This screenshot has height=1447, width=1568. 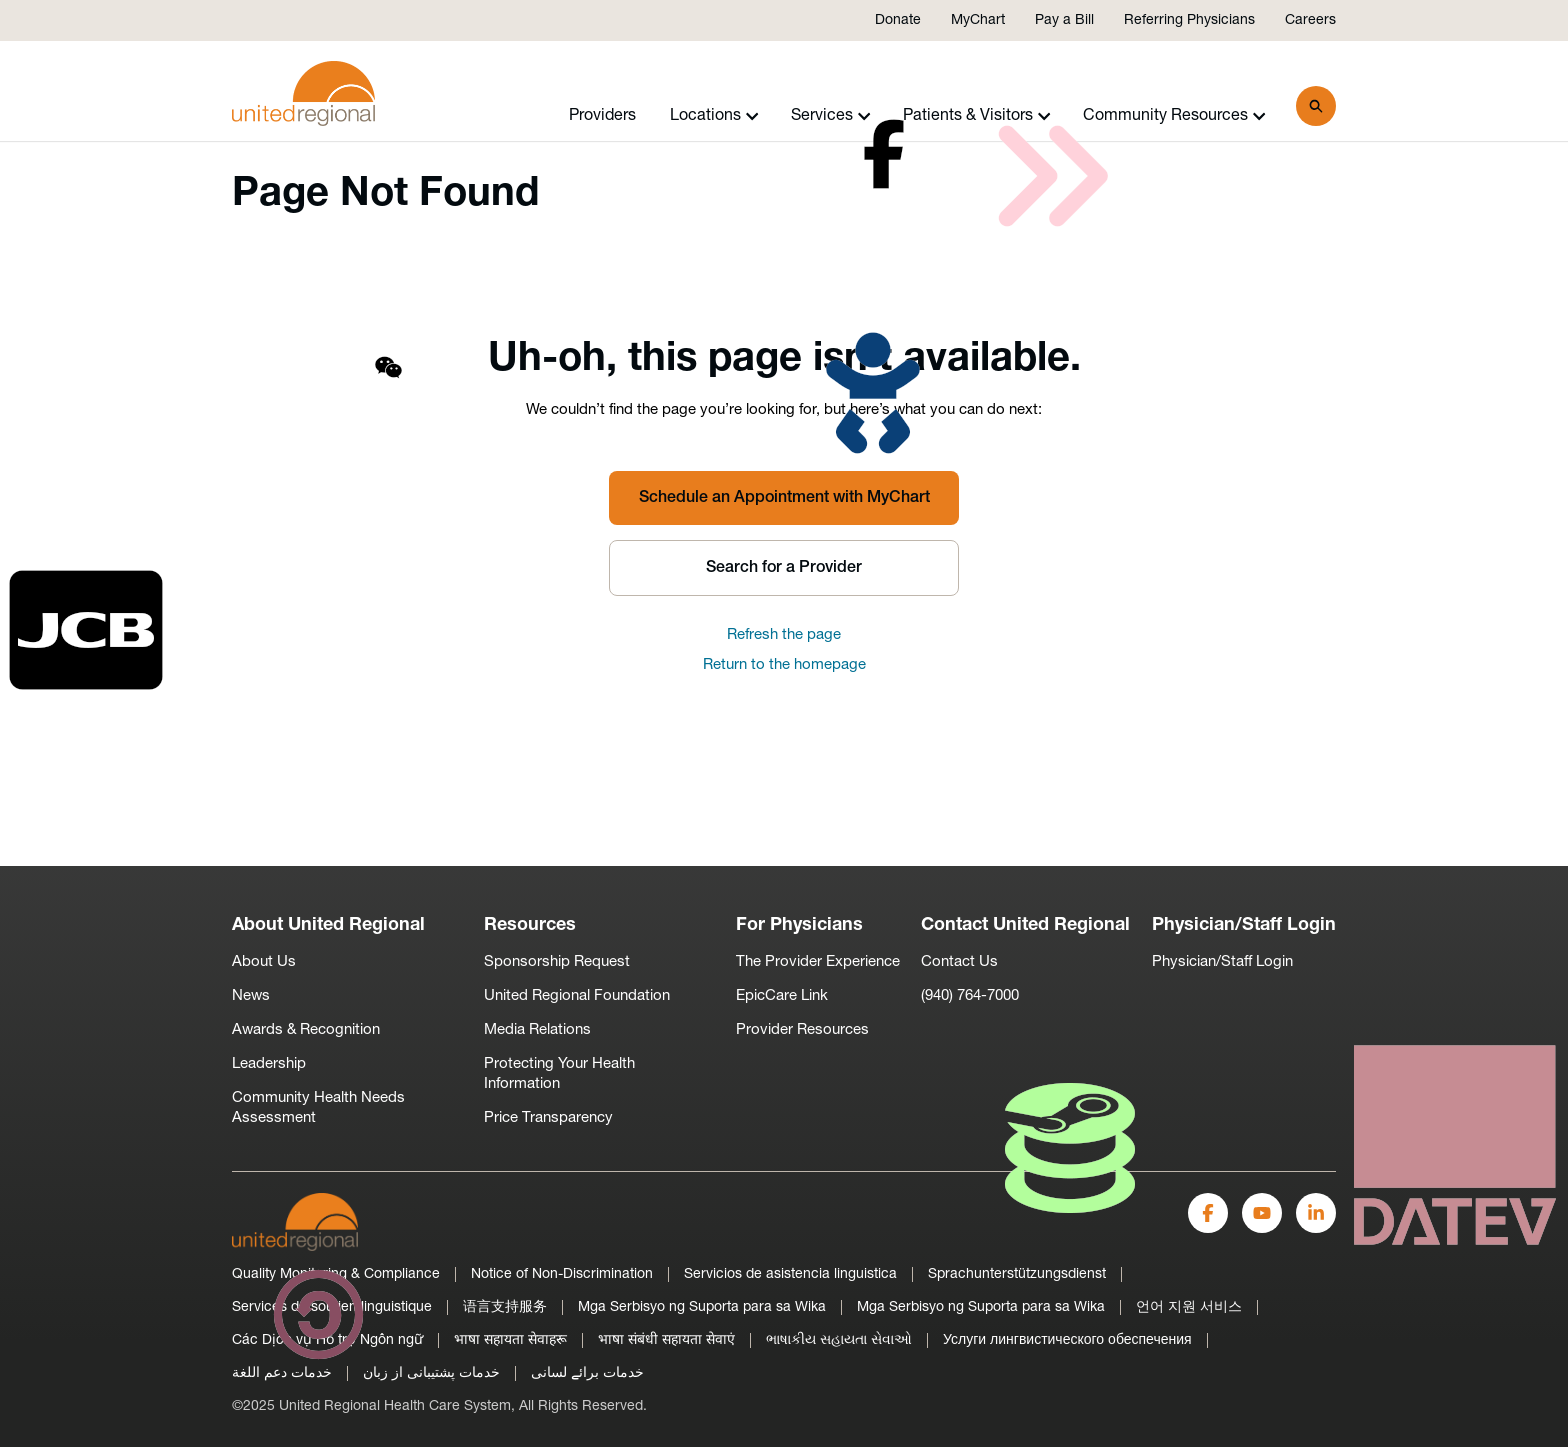 I want to click on open WeChat messaging app, so click(x=388, y=367).